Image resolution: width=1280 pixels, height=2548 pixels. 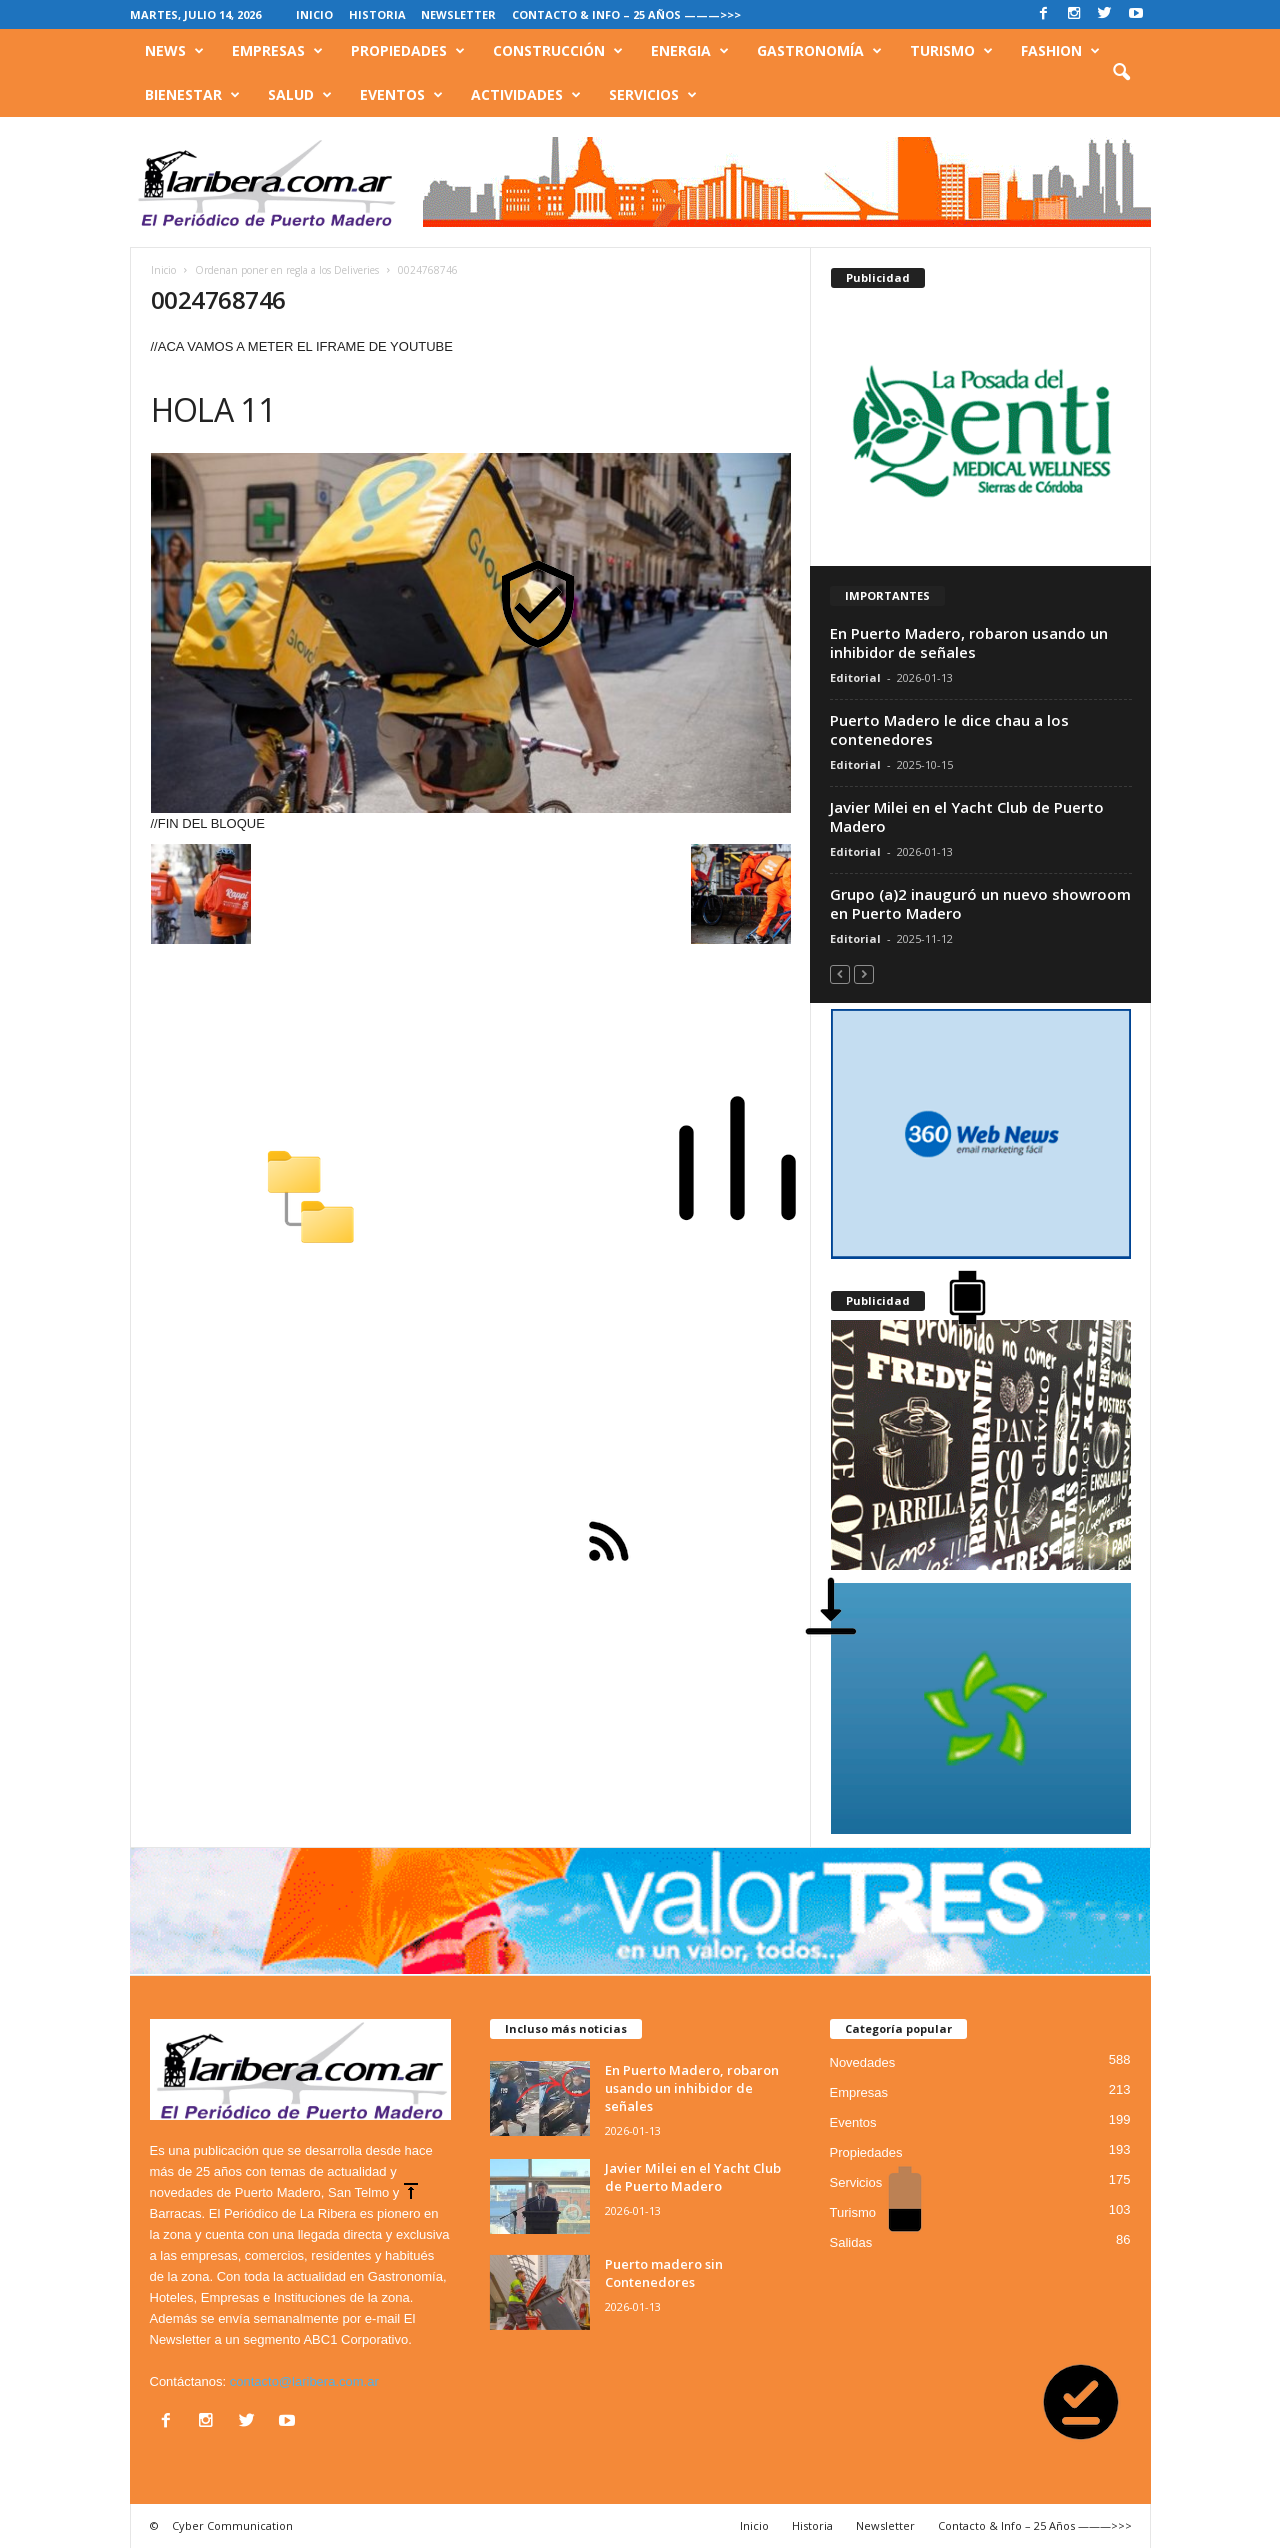 I want to click on indicates content is available offline, so click(x=1081, y=2402).